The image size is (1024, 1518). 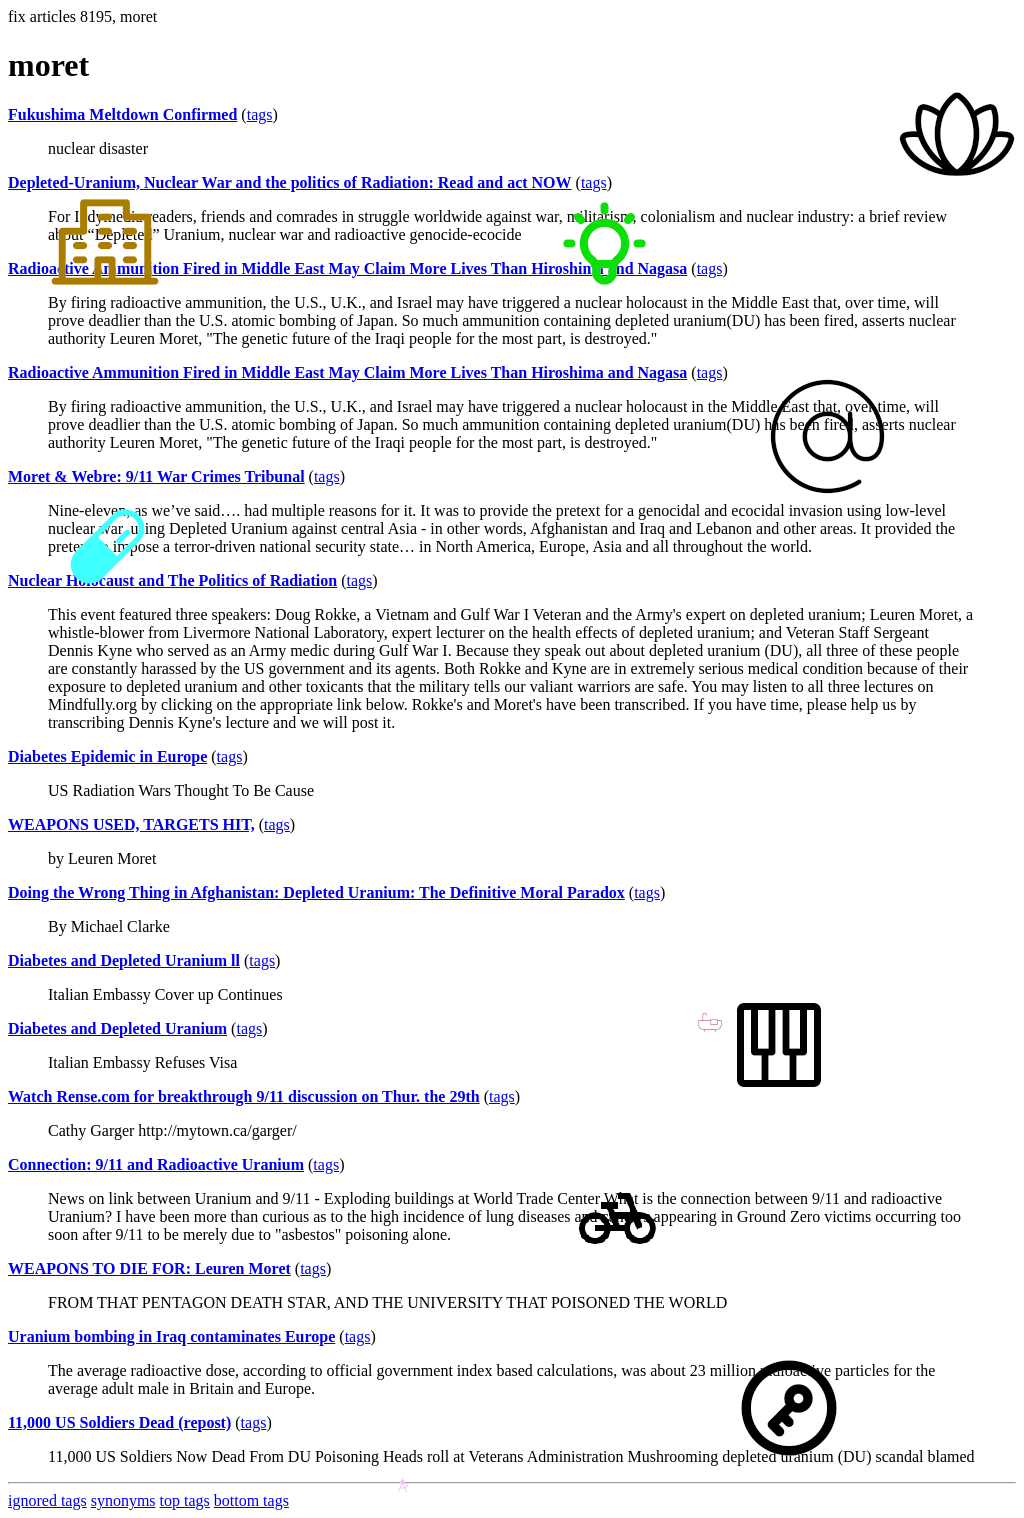 I want to click on open music or piano app, so click(x=779, y=1045).